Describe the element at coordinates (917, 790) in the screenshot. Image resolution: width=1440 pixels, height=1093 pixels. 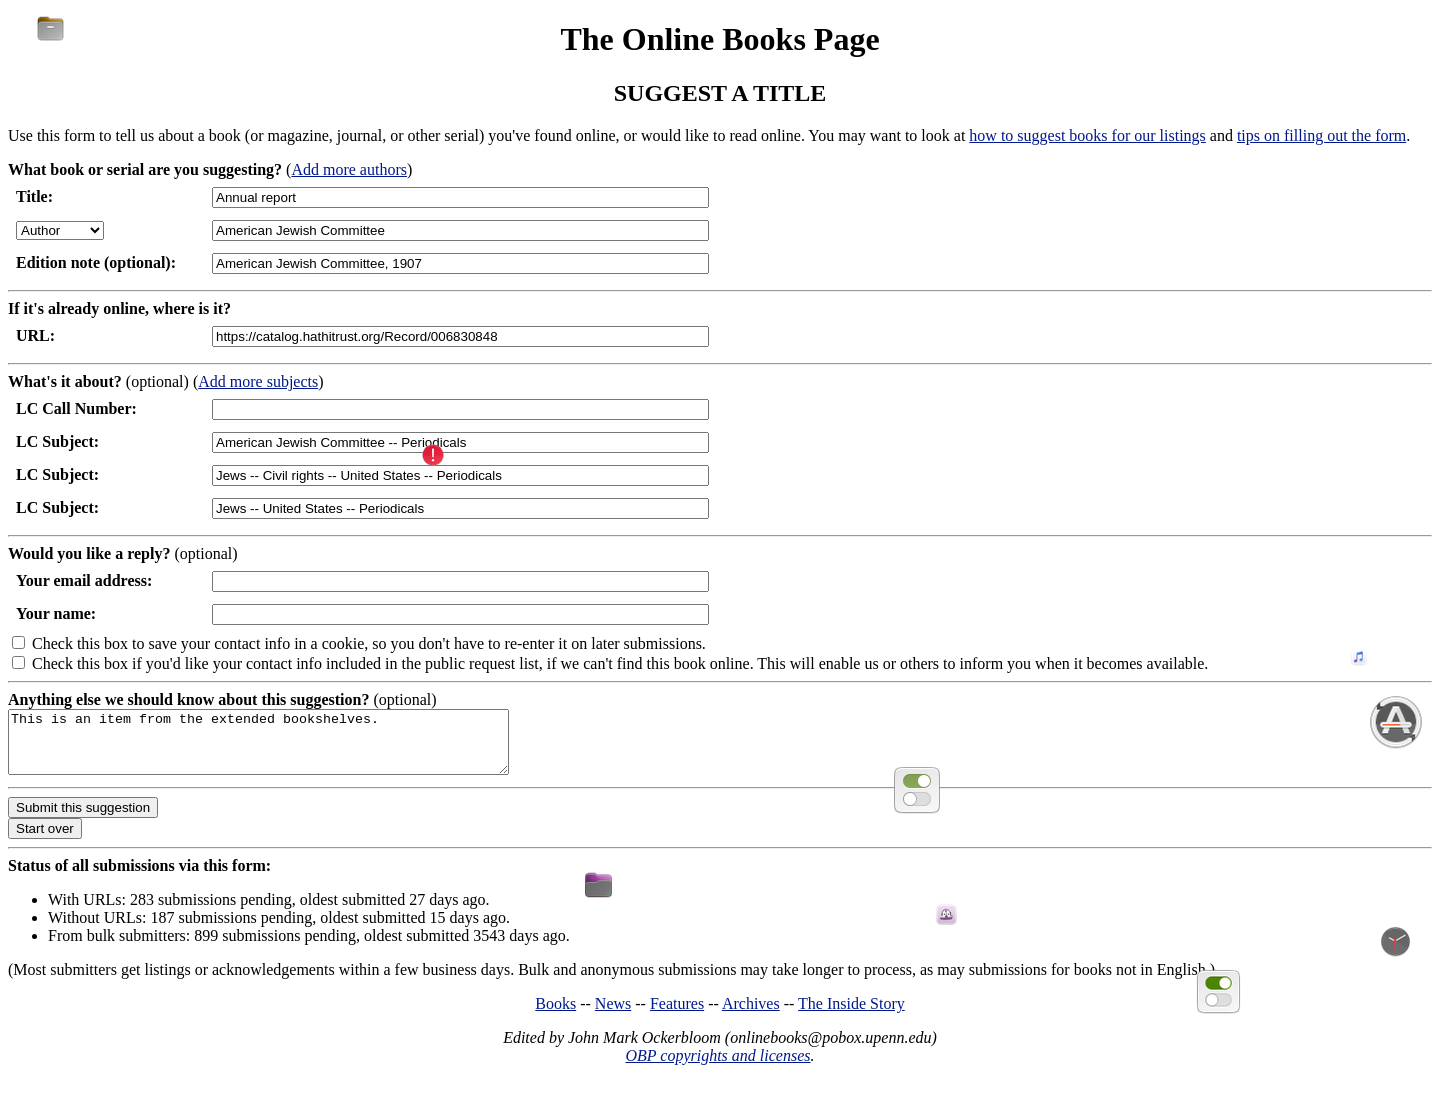
I see `open system settings or preferences` at that location.